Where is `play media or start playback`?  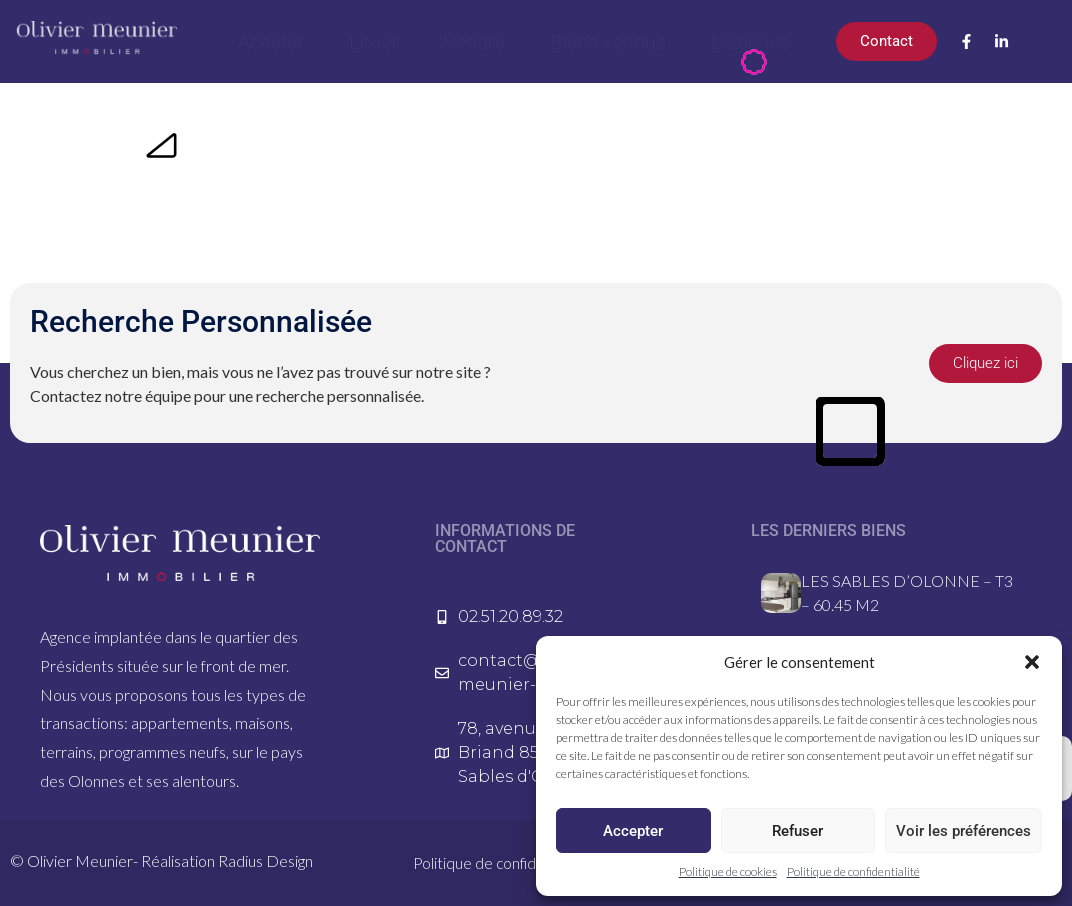 play media or start playback is located at coordinates (161, 145).